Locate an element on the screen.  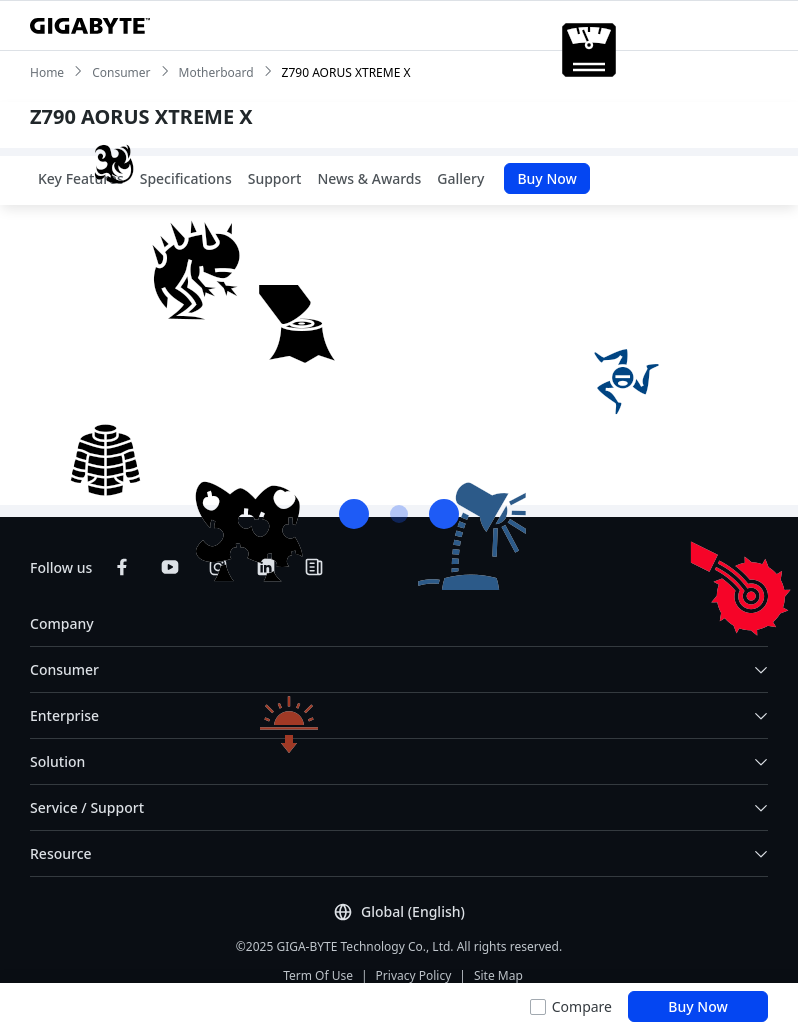
select winter jacket or outerwear item is located at coordinates (105, 459).